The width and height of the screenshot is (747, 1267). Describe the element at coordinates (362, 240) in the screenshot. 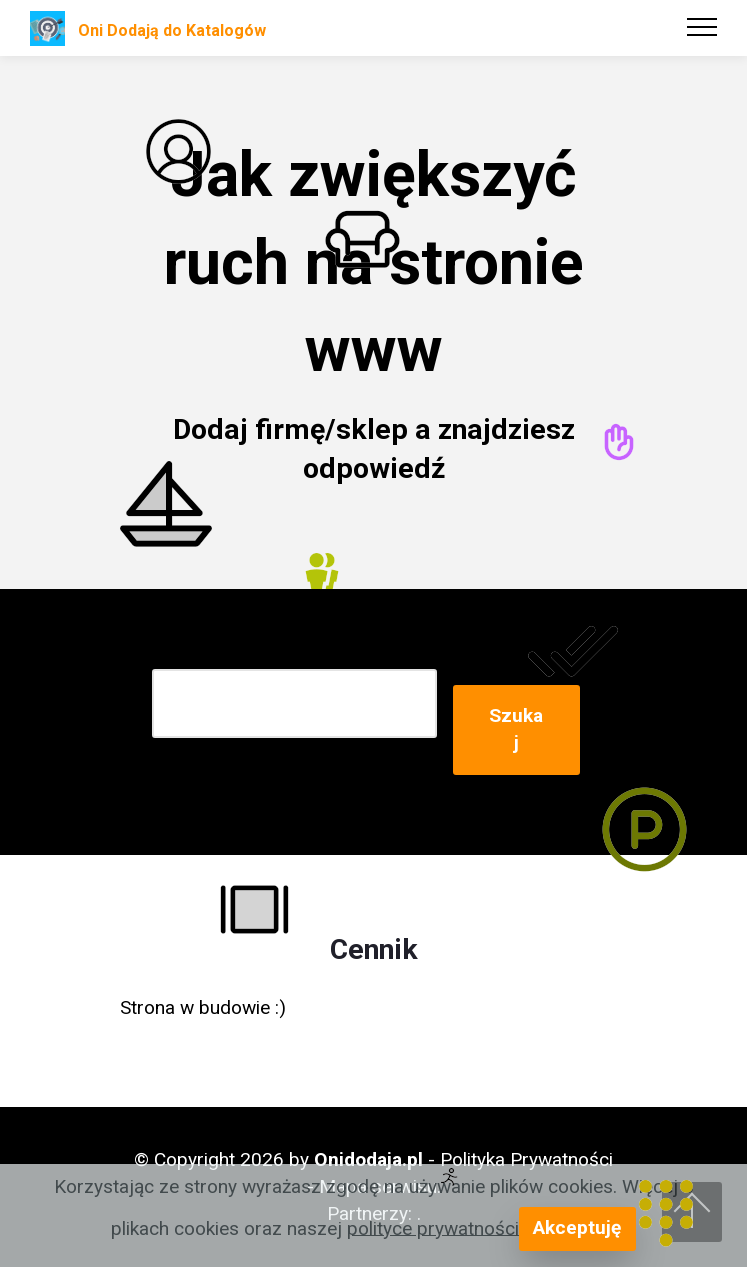

I see `browse furniture or home decor` at that location.